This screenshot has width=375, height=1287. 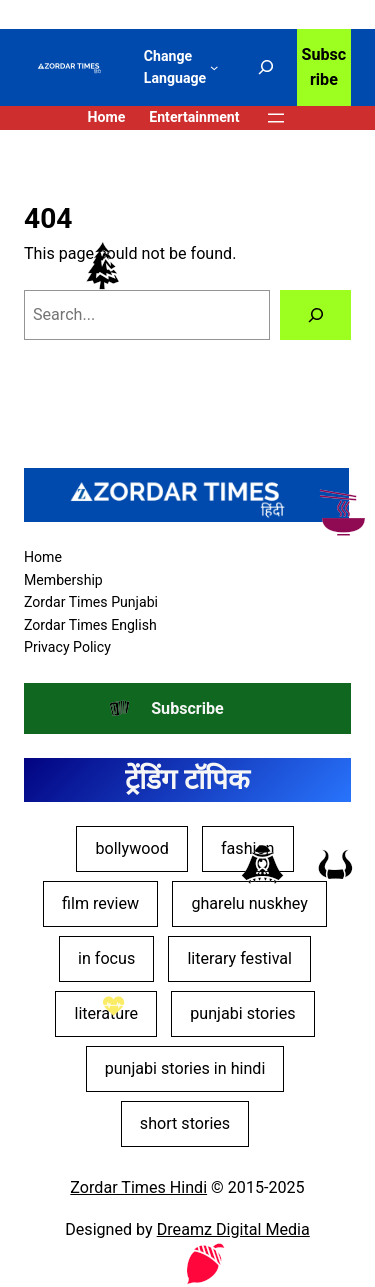 What do you see at coordinates (343, 512) in the screenshot?
I see `browse asian cuisine or noodle dishes` at bounding box center [343, 512].